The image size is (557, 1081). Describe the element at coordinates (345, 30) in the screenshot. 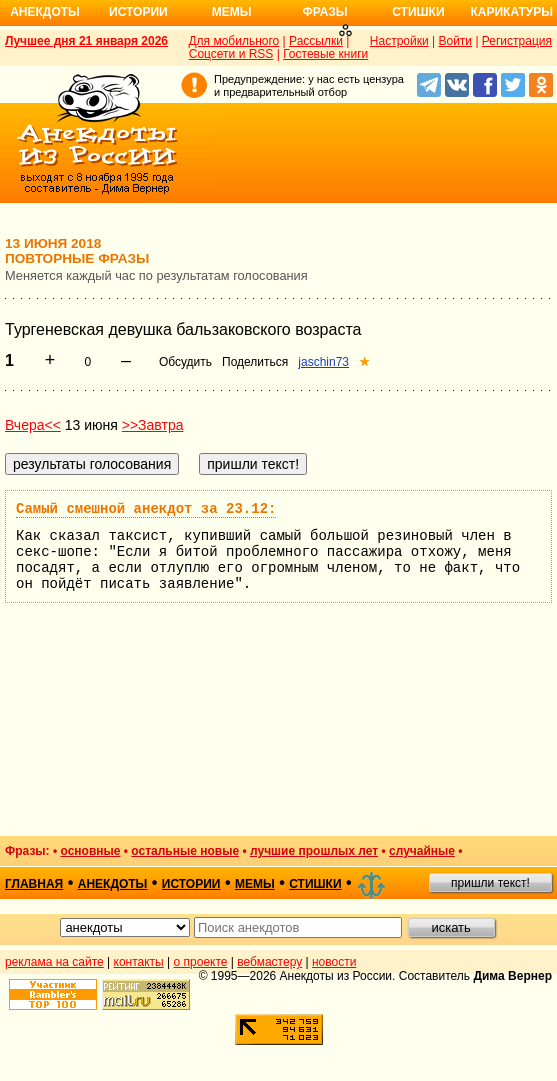

I see `open asana project management app` at that location.